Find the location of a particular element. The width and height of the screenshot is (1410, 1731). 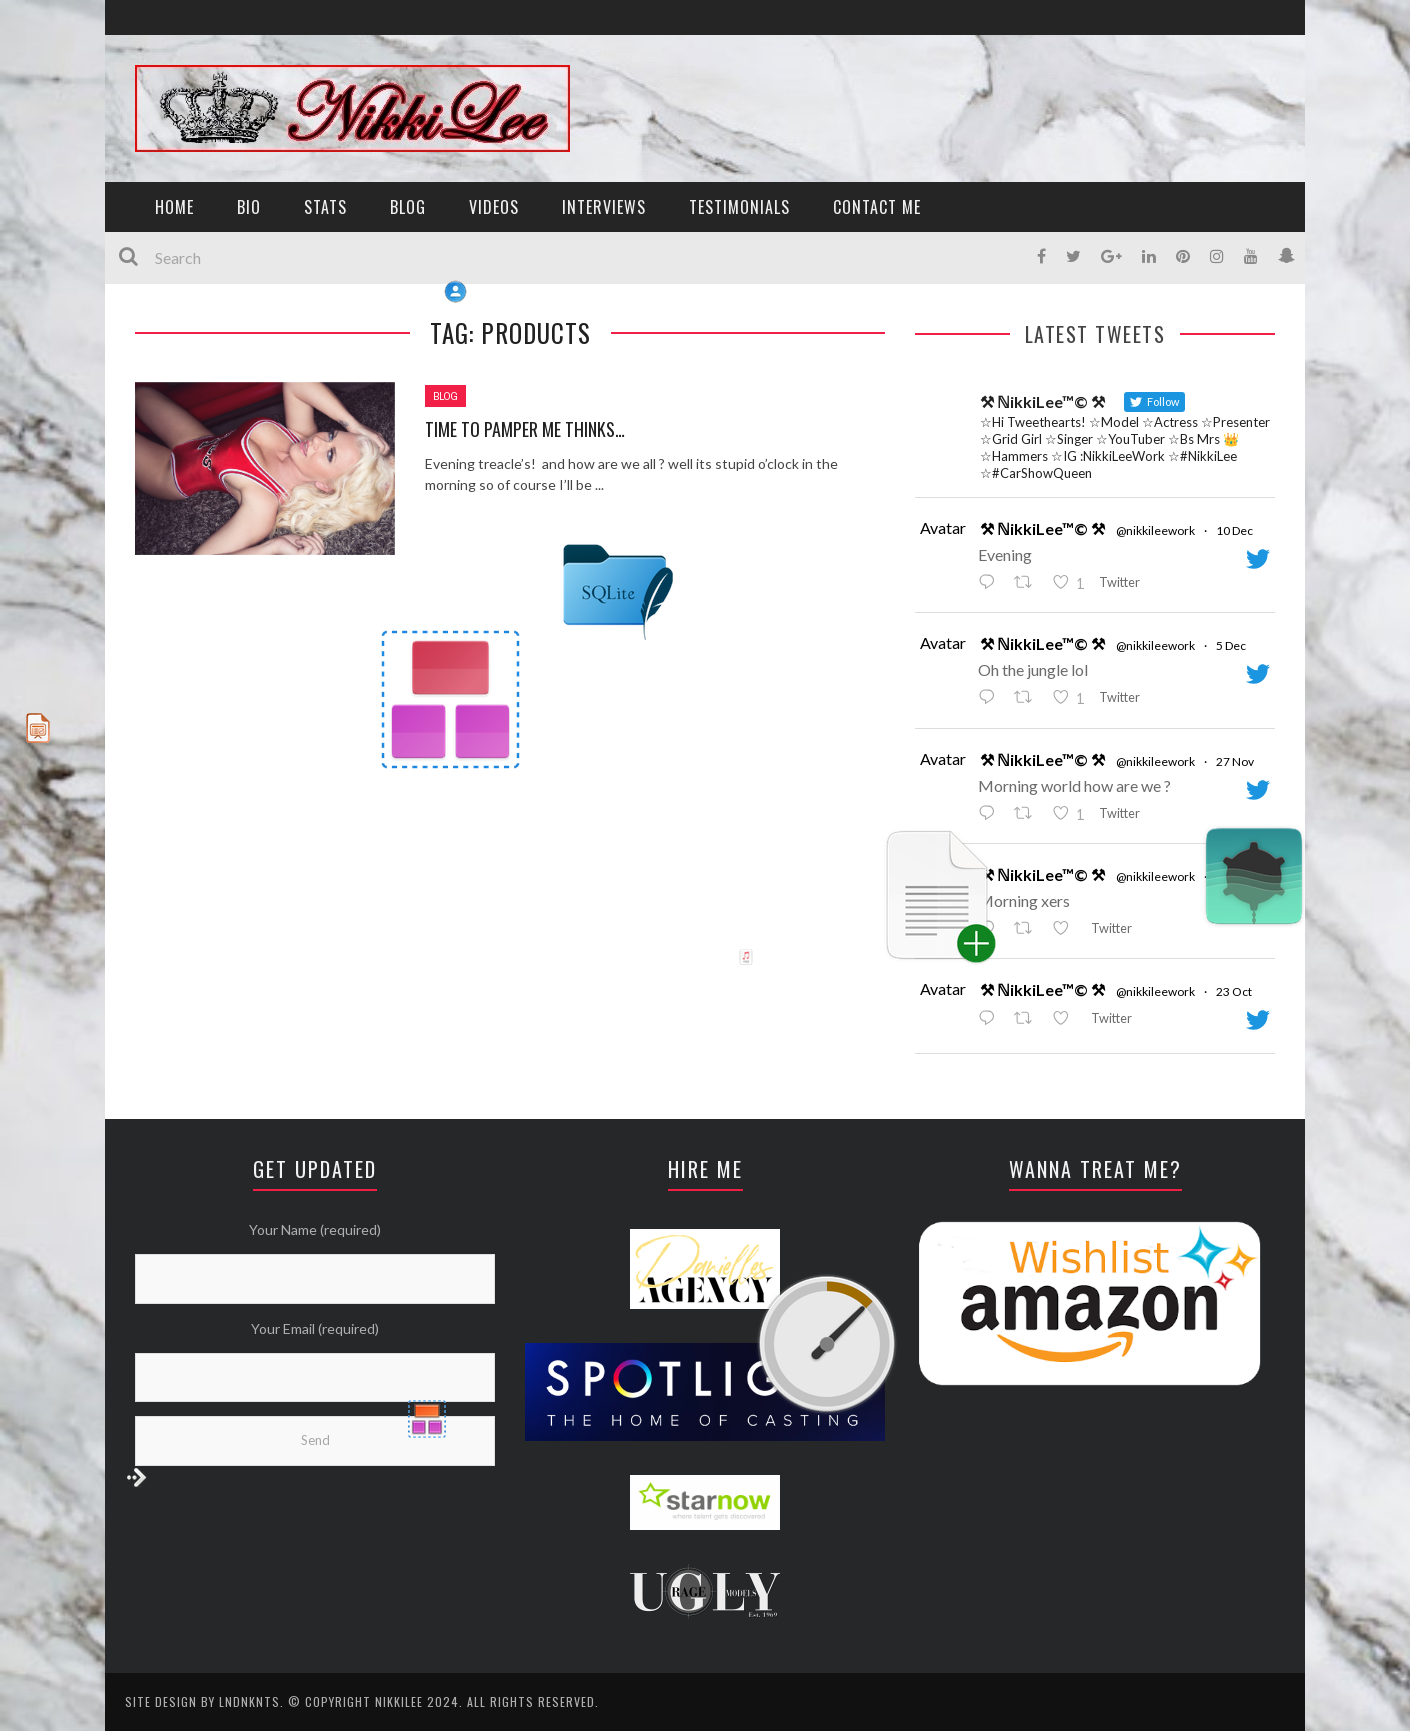

select all items in the current view is located at coordinates (450, 699).